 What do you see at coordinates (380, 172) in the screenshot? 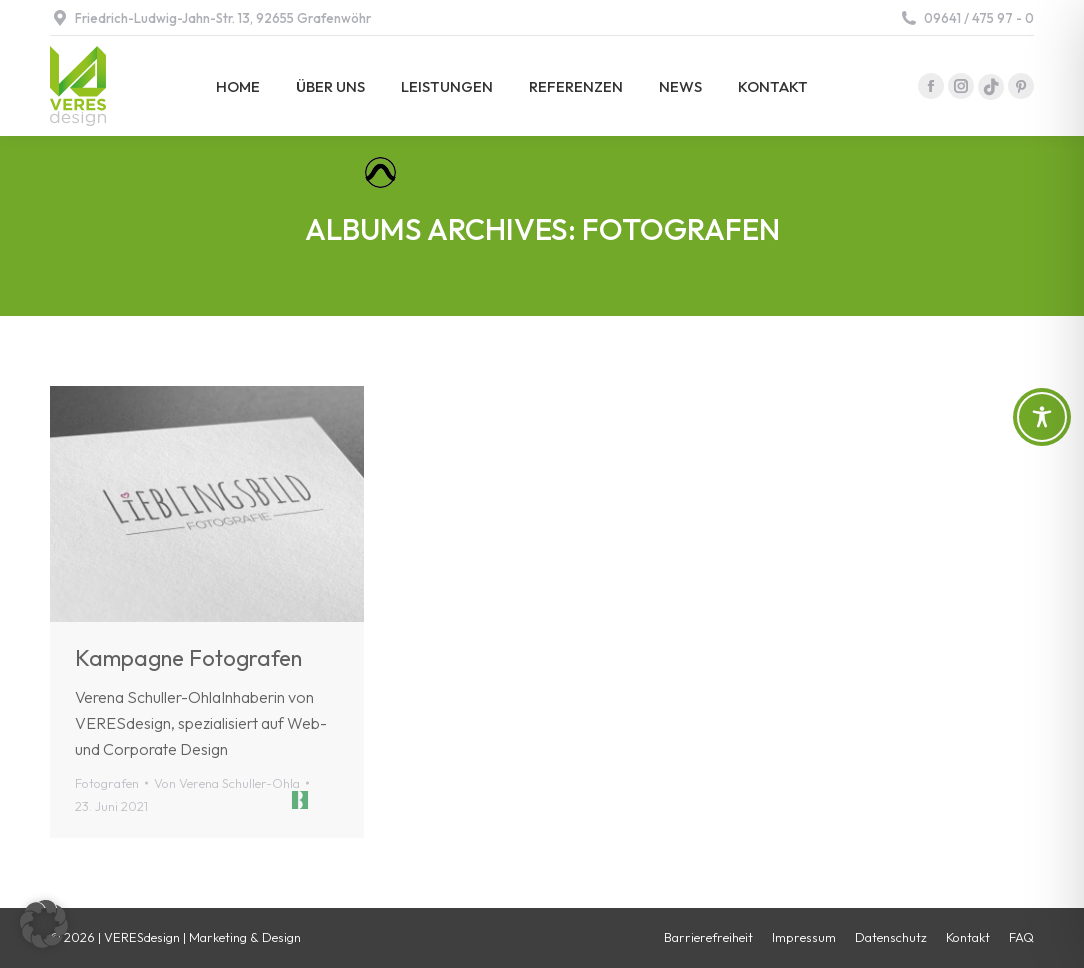
I see `open Pro Tools application` at bounding box center [380, 172].